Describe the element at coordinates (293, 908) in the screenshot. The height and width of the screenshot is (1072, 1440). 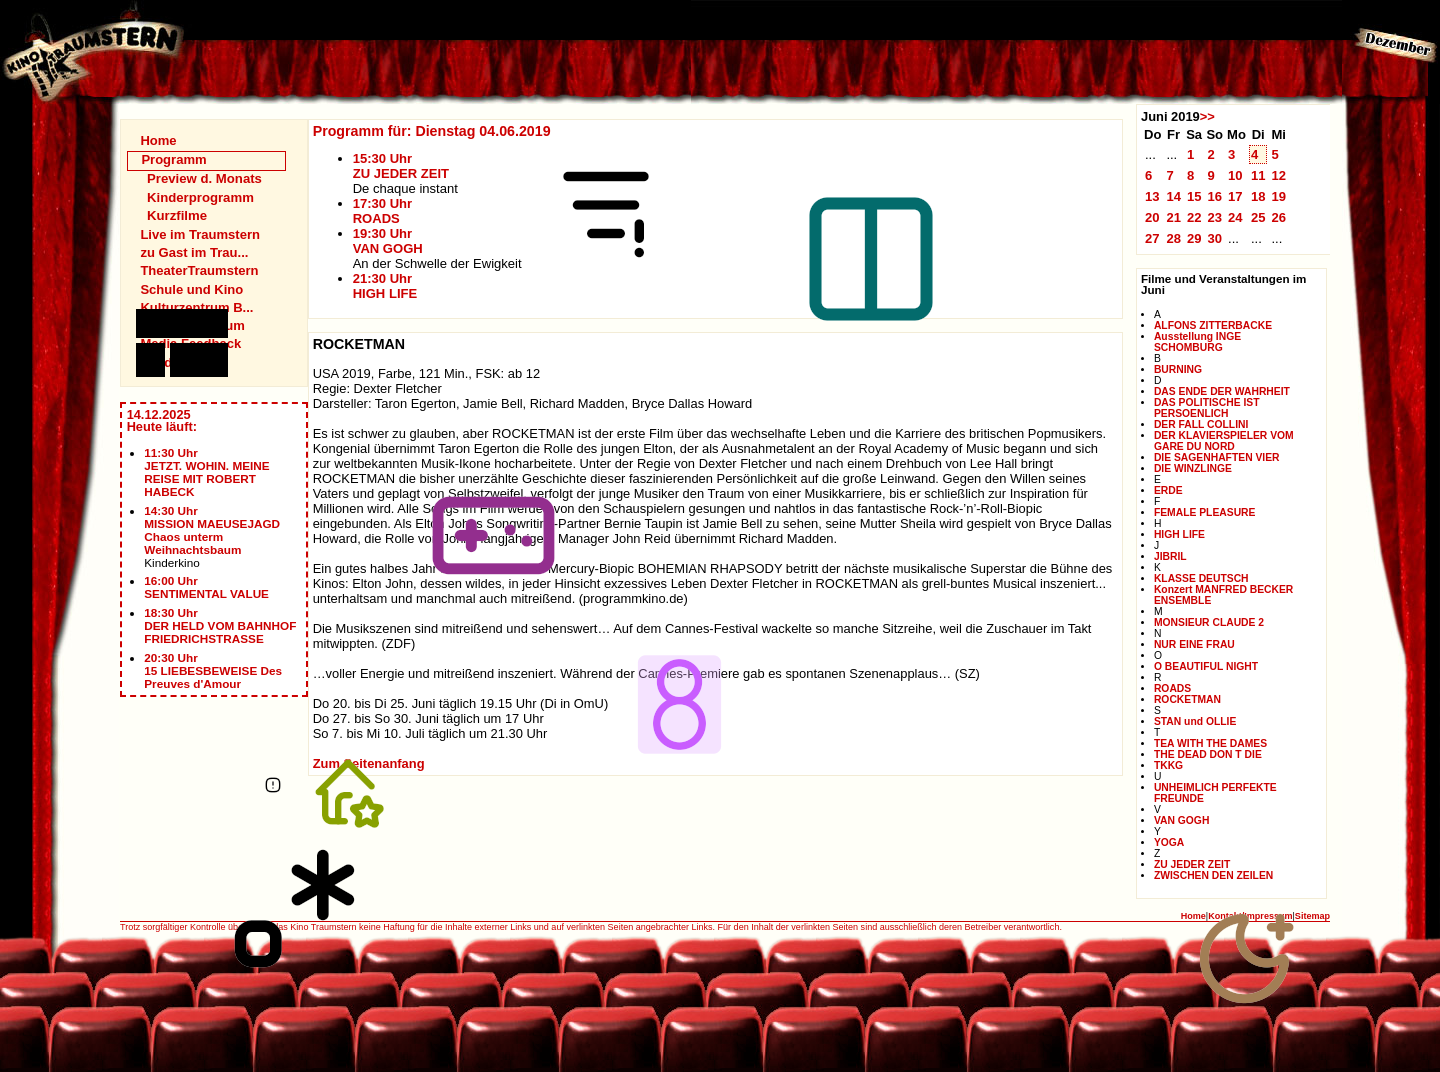
I see `access regular expression search options` at that location.